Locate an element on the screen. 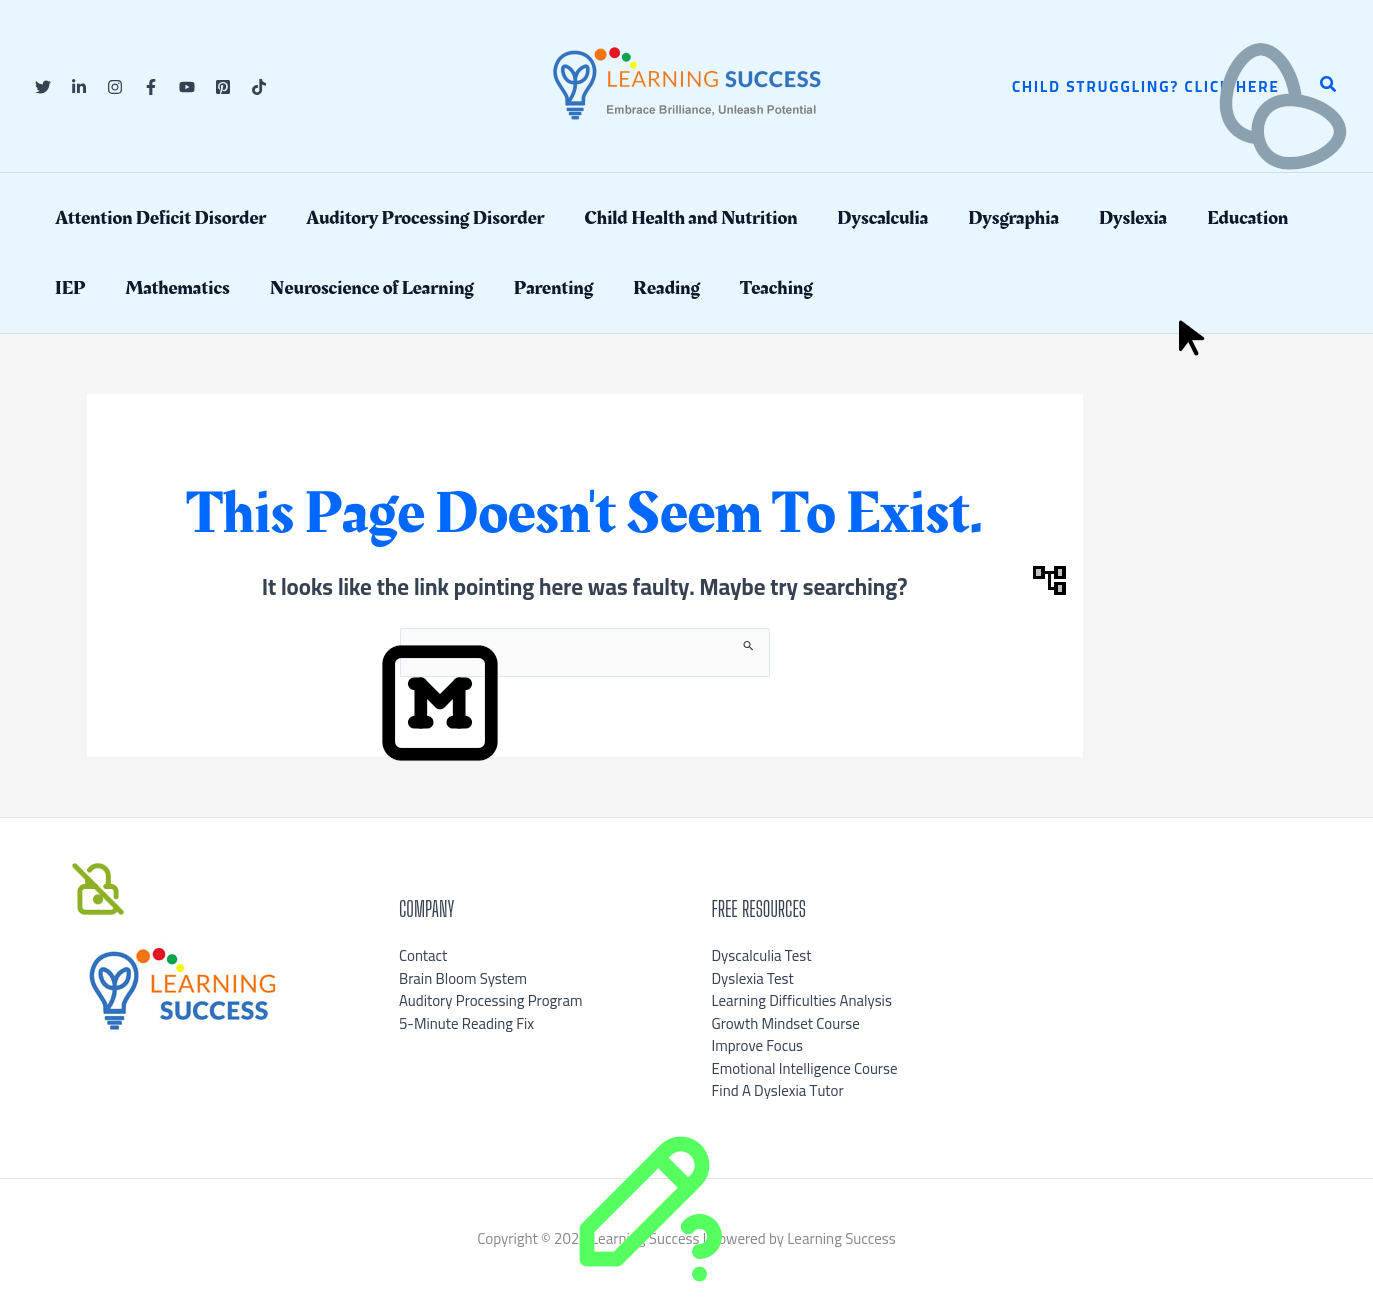 Image resolution: width=1373 pixels, height=1299 pixels. edit help or writing assistance is located at coordinates (647, 1199).